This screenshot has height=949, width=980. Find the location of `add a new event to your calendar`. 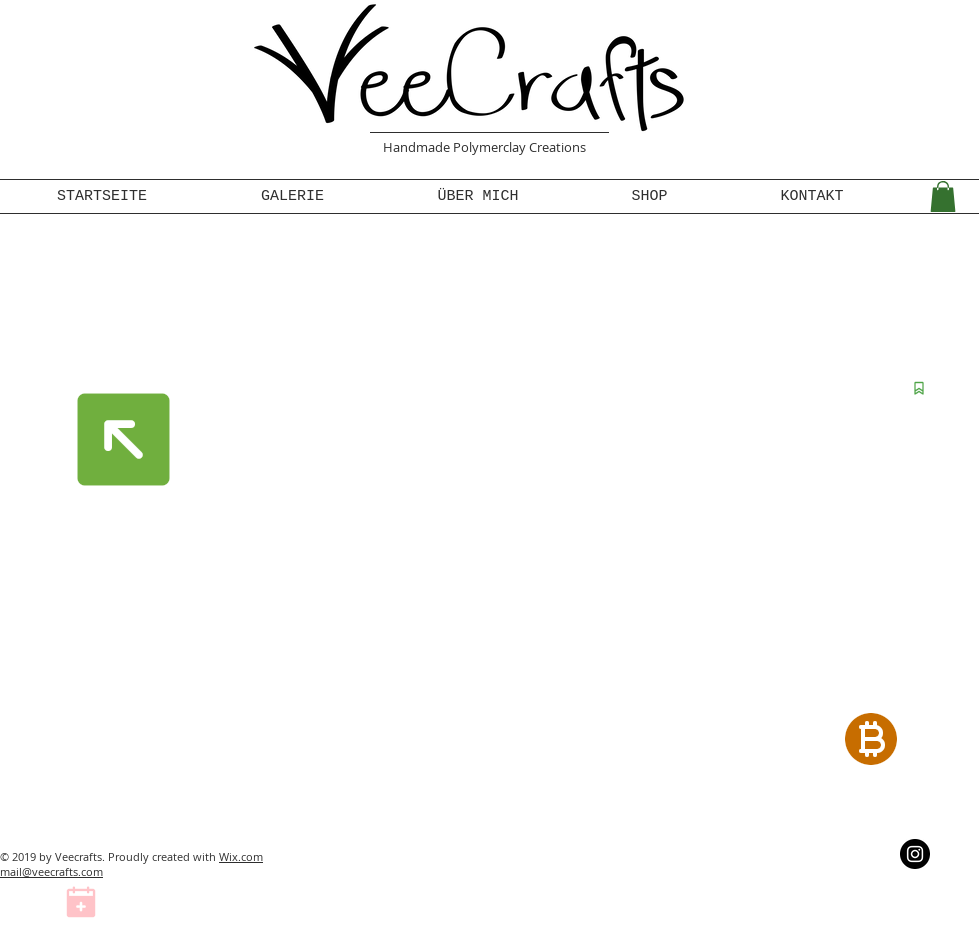

add a new event to your calendar is located at coordinates (81, 903).